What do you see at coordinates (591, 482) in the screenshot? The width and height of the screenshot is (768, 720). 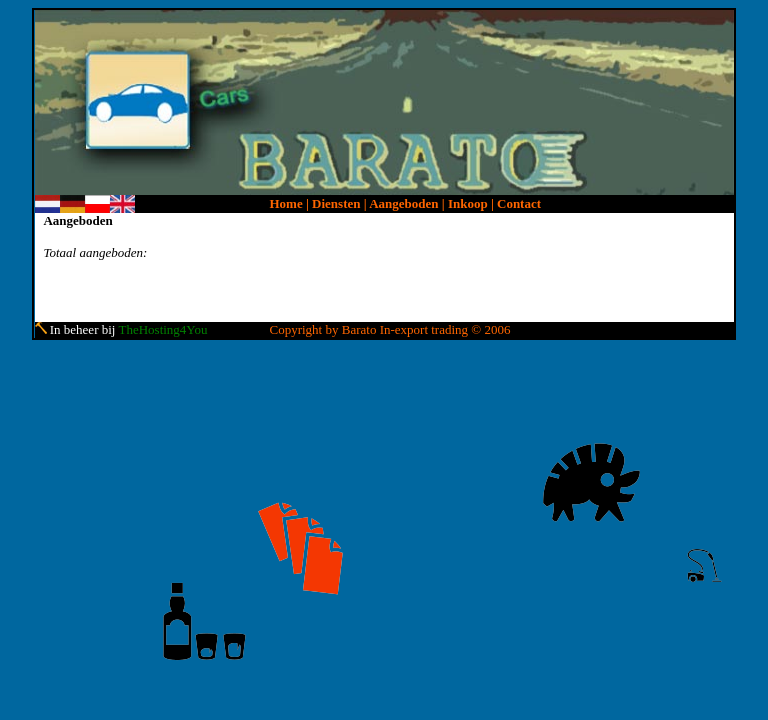 I see `select boar faction or clan emblem` at bounding box center [591, 482].